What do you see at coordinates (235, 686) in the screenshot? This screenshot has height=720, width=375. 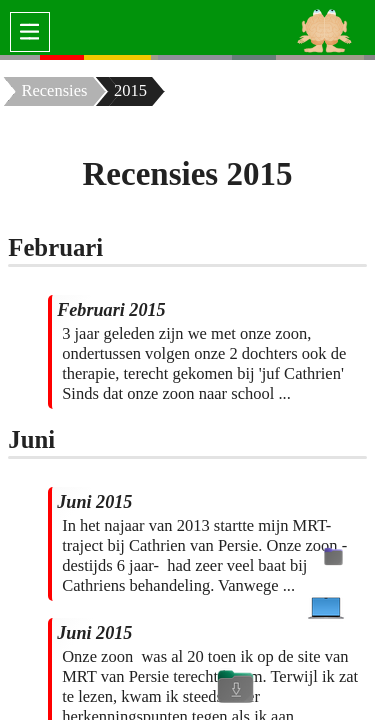 I see `open your downloads folder` at bounding box center [235, 686].